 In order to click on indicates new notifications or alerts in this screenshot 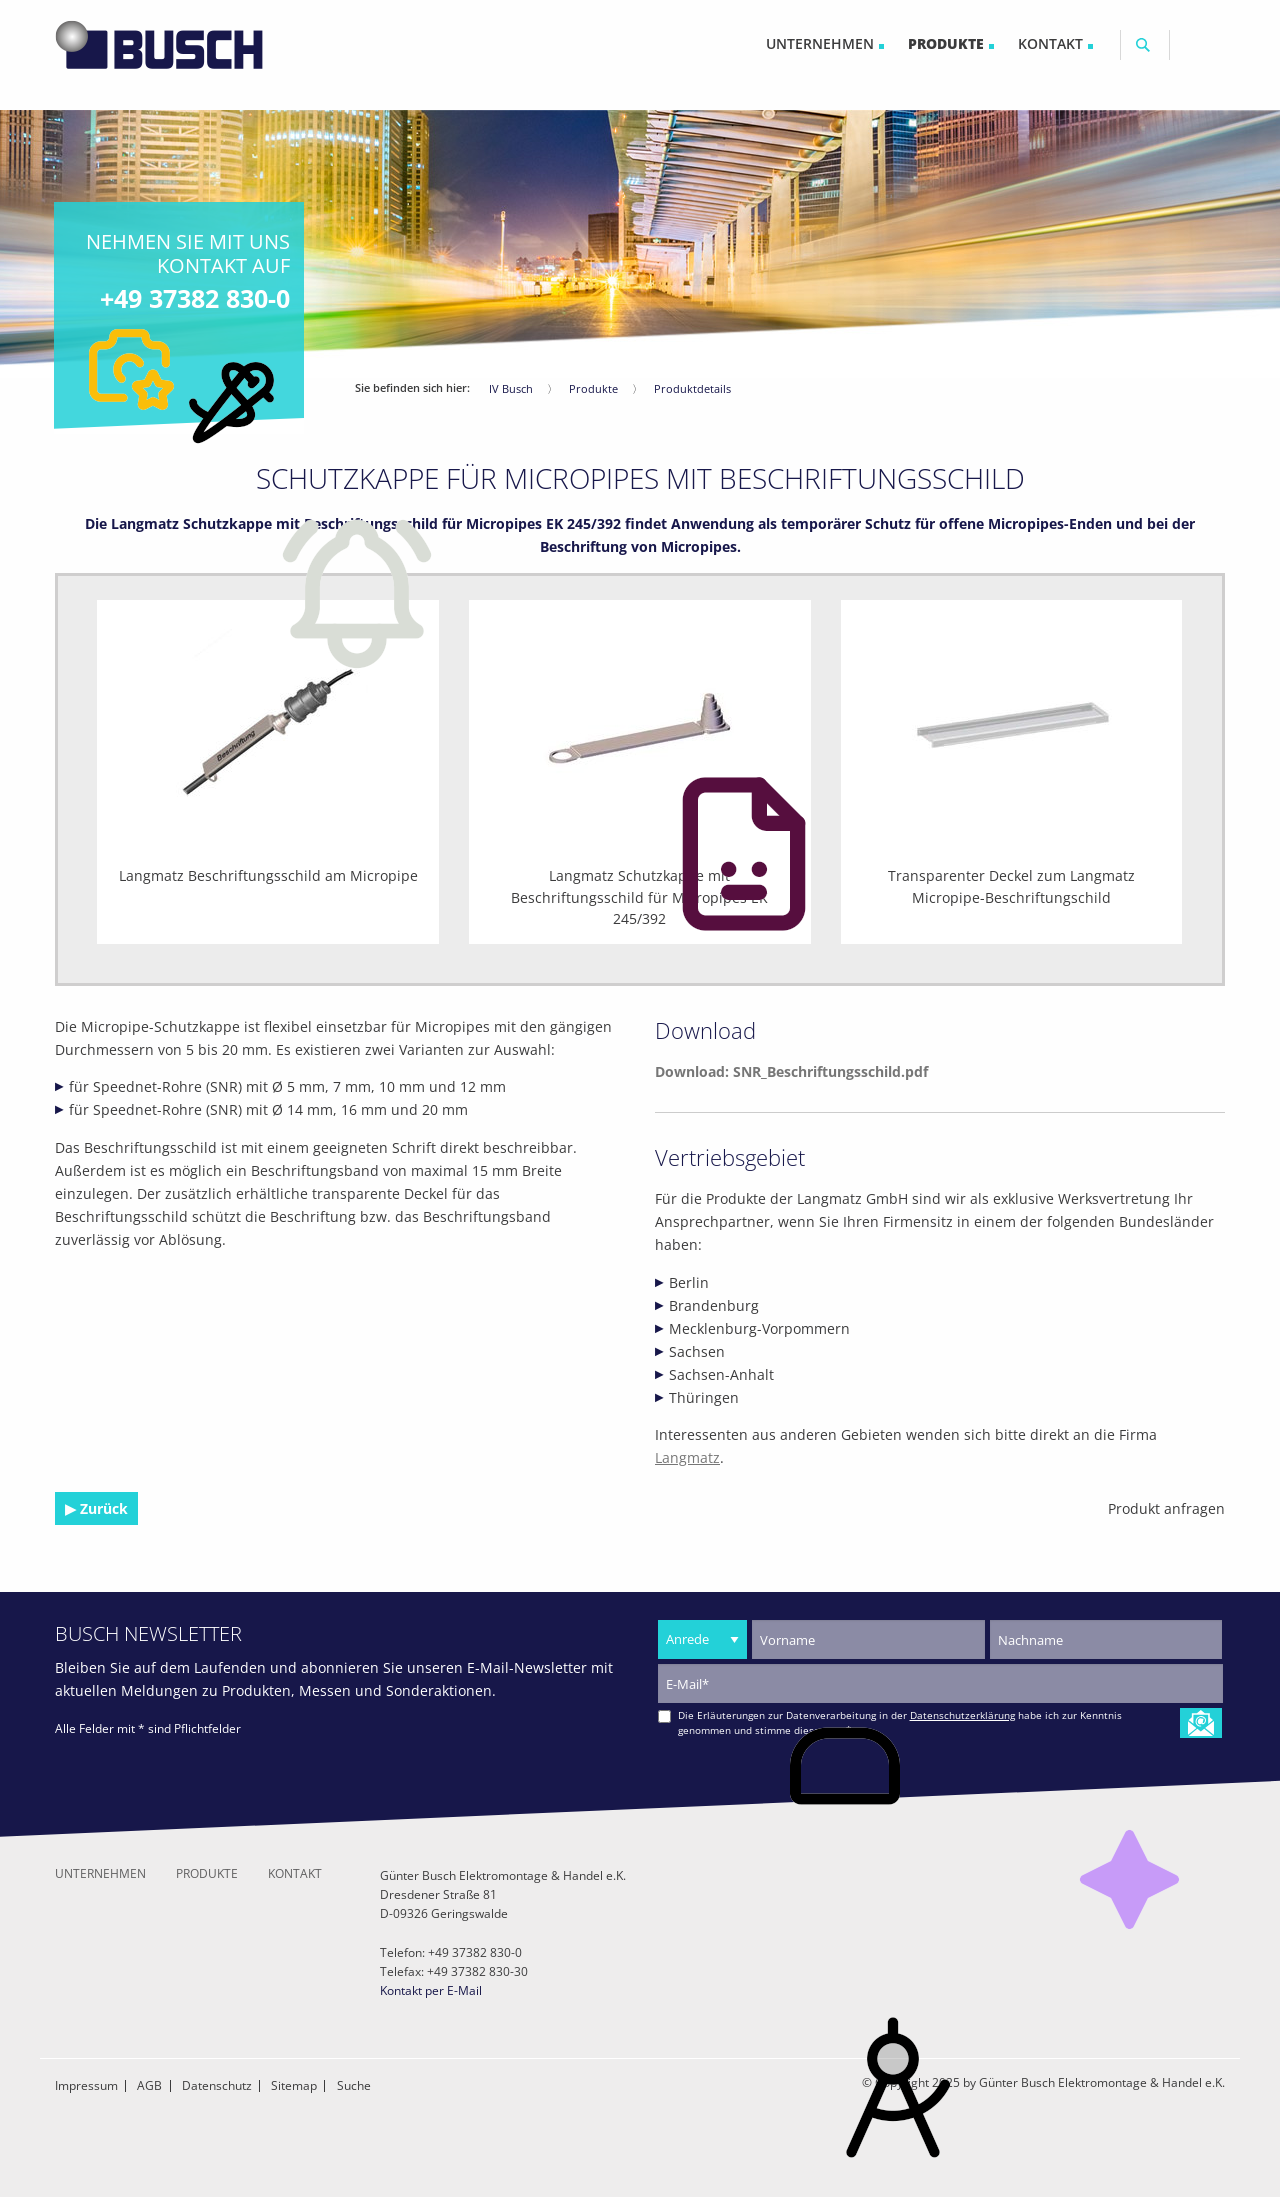, I will do `click(357, 594)`.